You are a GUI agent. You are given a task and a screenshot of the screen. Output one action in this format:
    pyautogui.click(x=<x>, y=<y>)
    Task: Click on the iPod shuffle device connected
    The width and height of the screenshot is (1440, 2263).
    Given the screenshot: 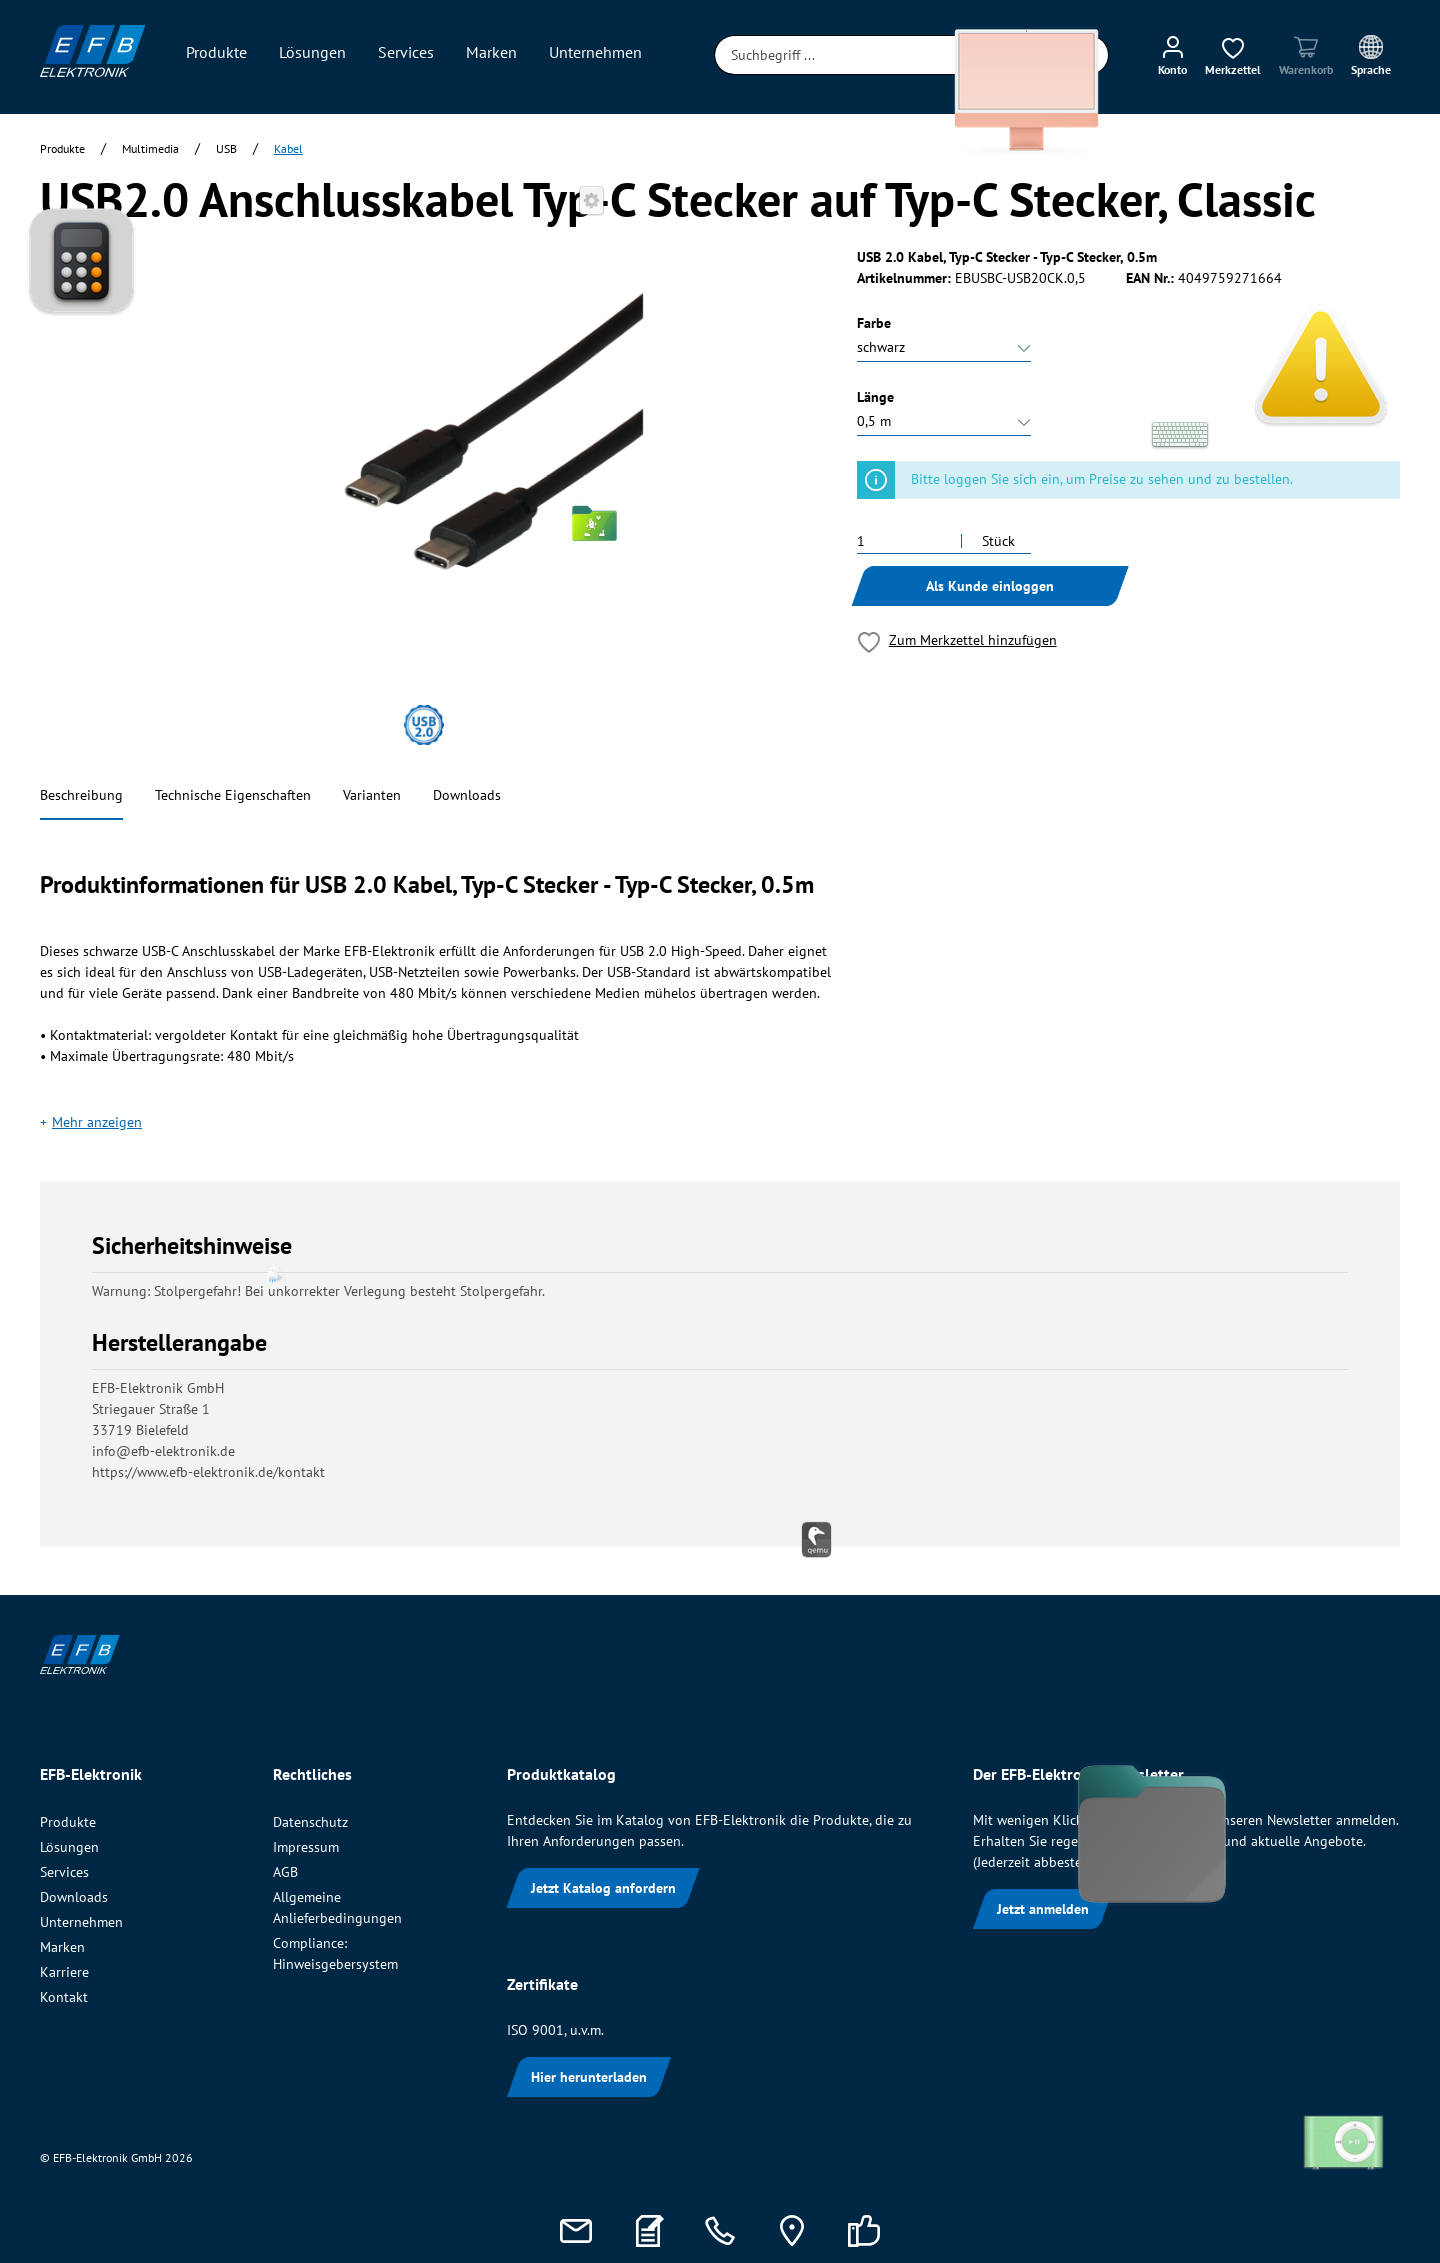 What is the action you would take?
    pyautogui.click(x=1343, y=2127)
    